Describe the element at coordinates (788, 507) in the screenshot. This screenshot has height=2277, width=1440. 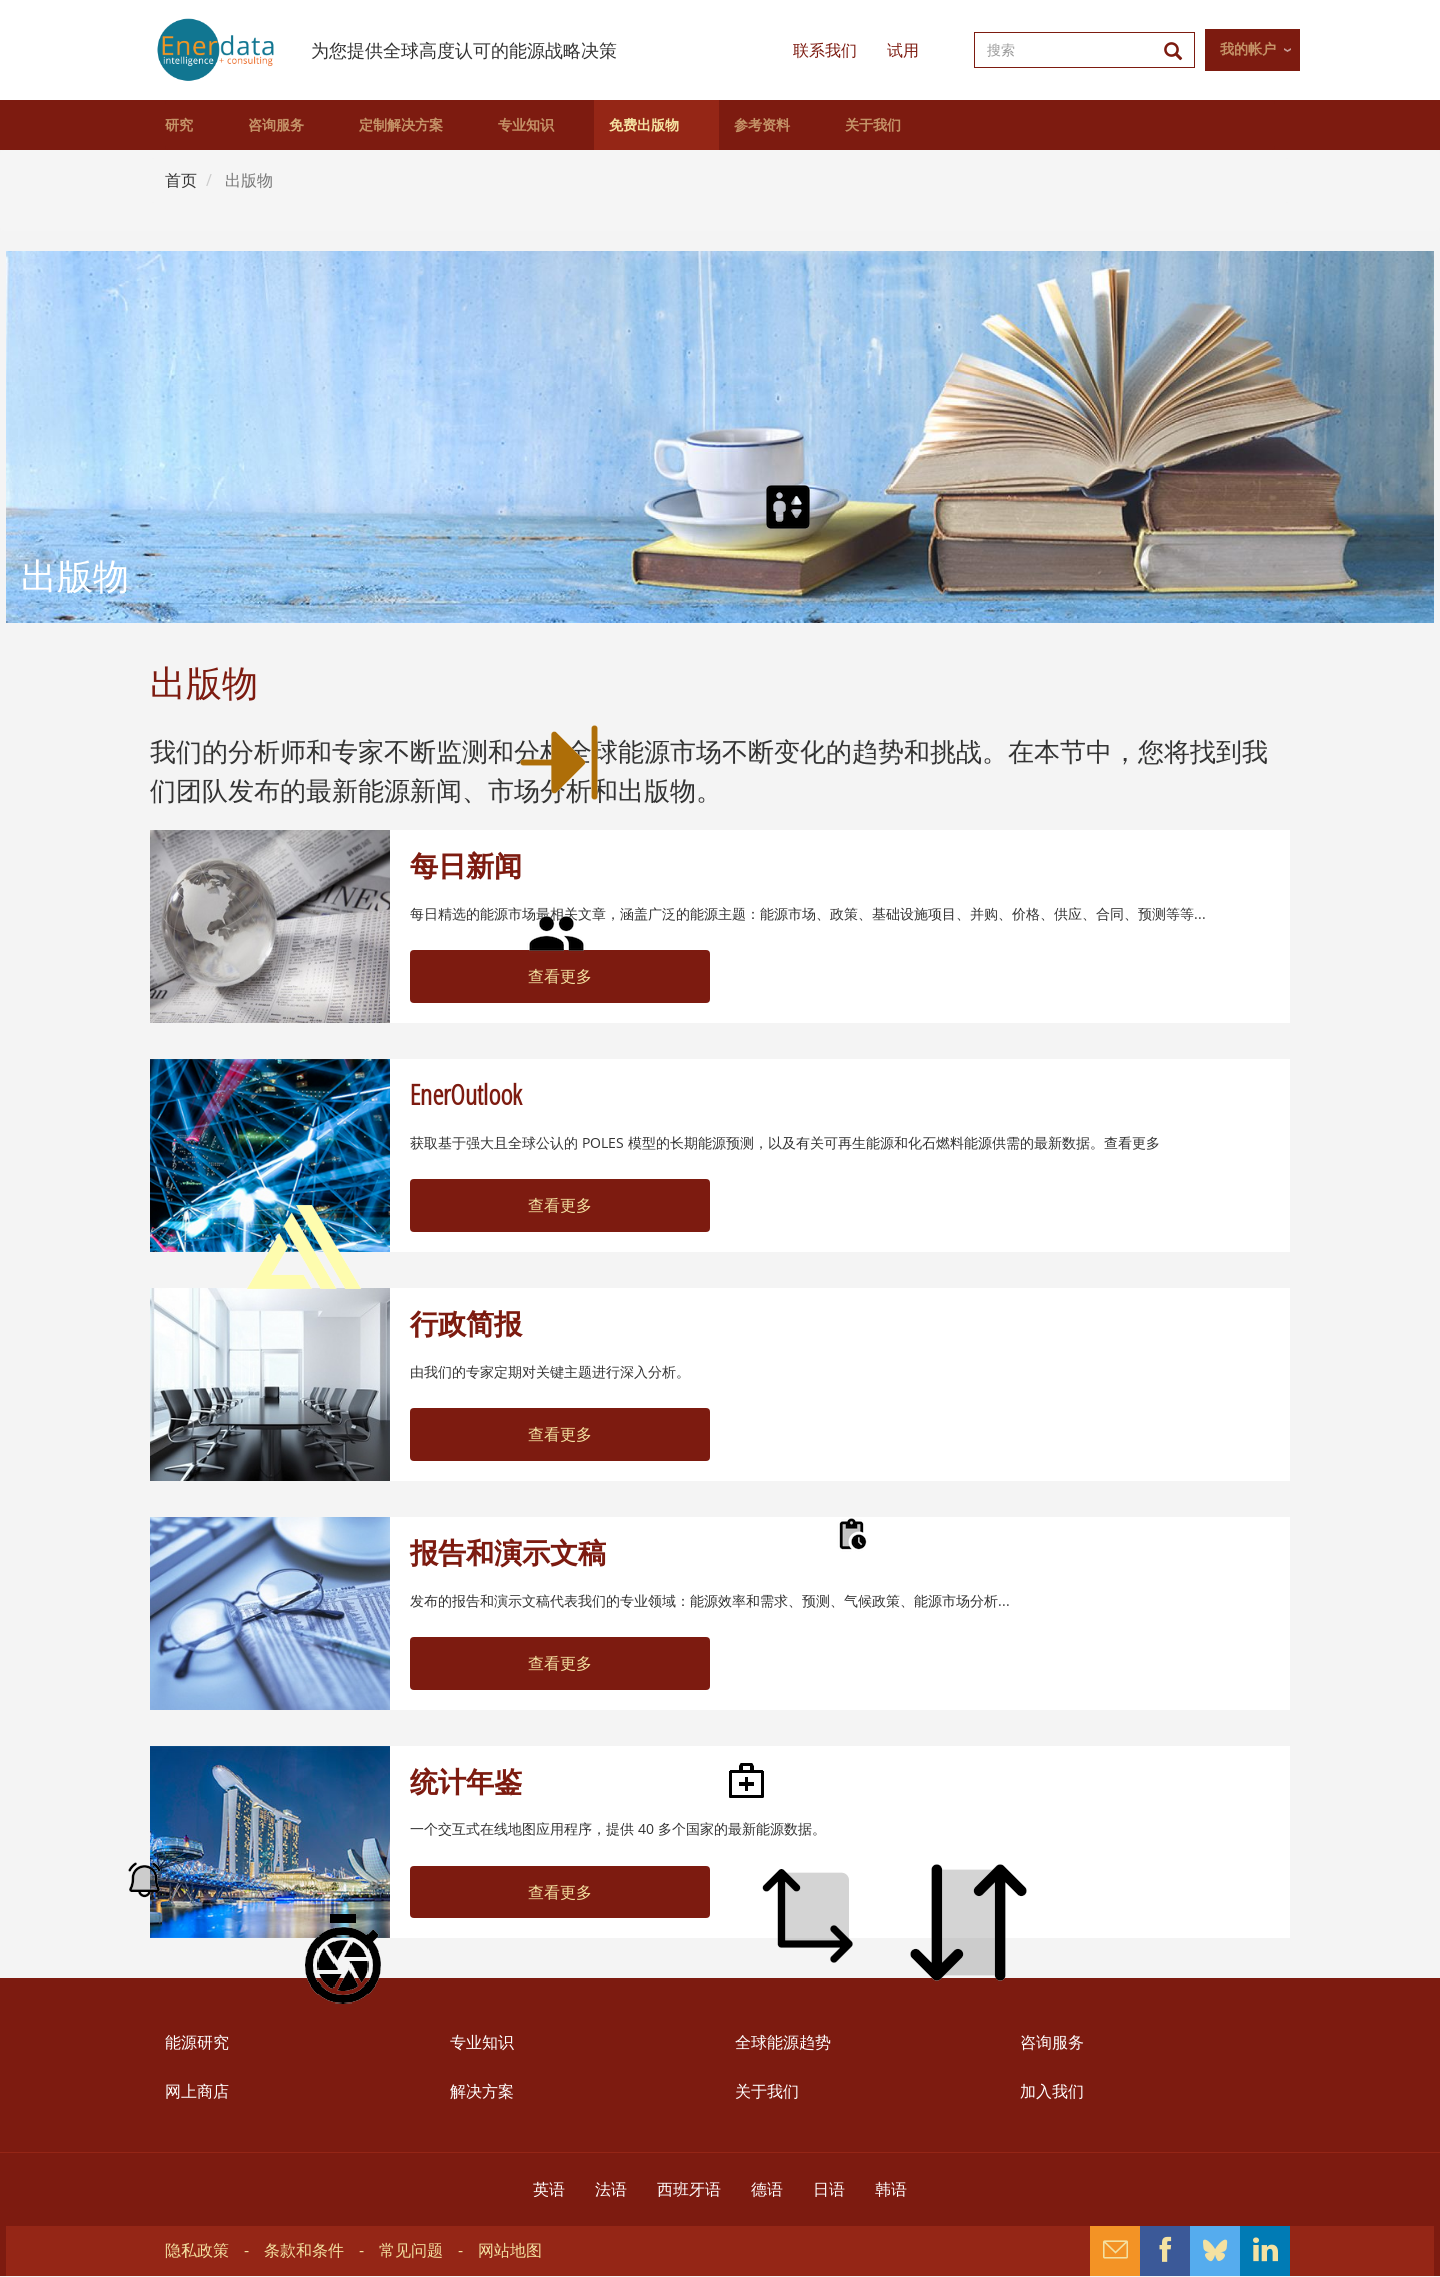
I see `indicates elevator access nearby` at that location.